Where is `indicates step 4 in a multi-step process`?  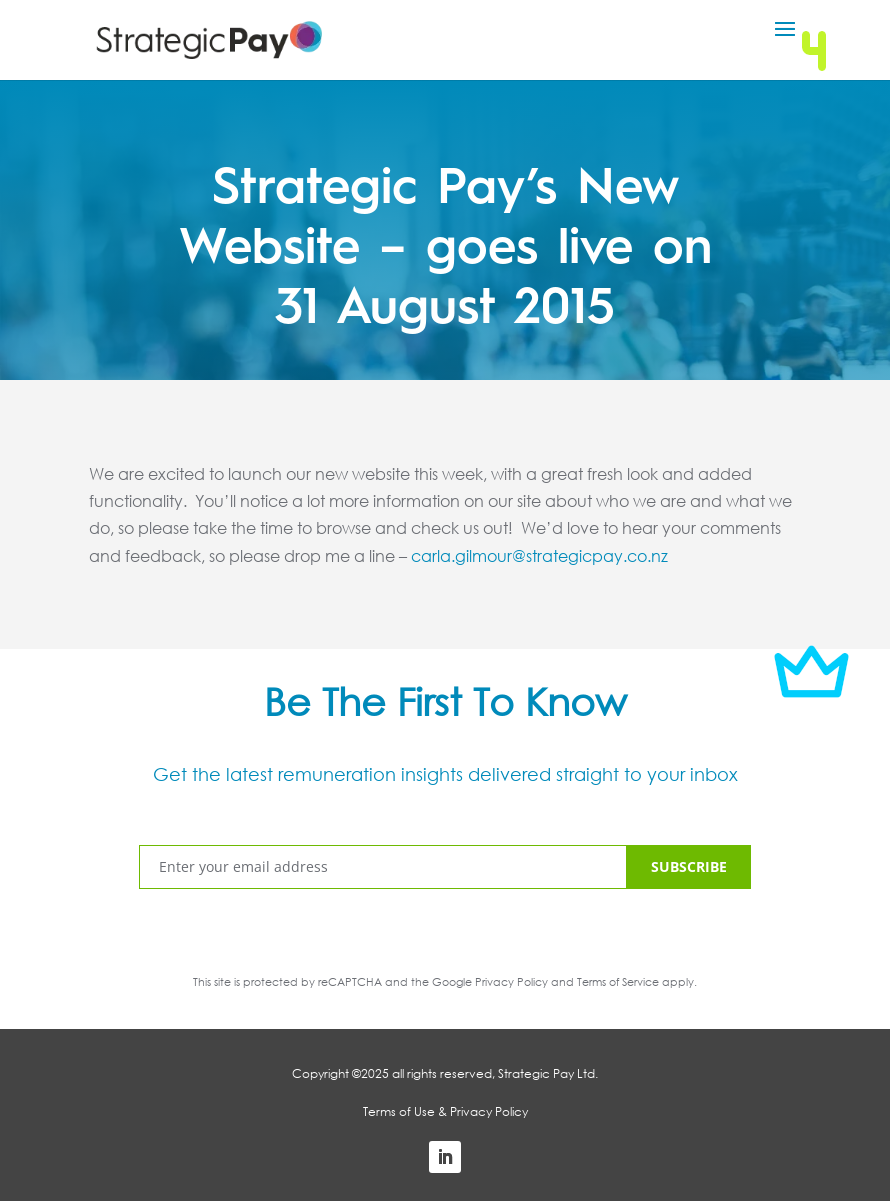
indicates step 4 in a multi-step process is located at coordinates (814, 51).